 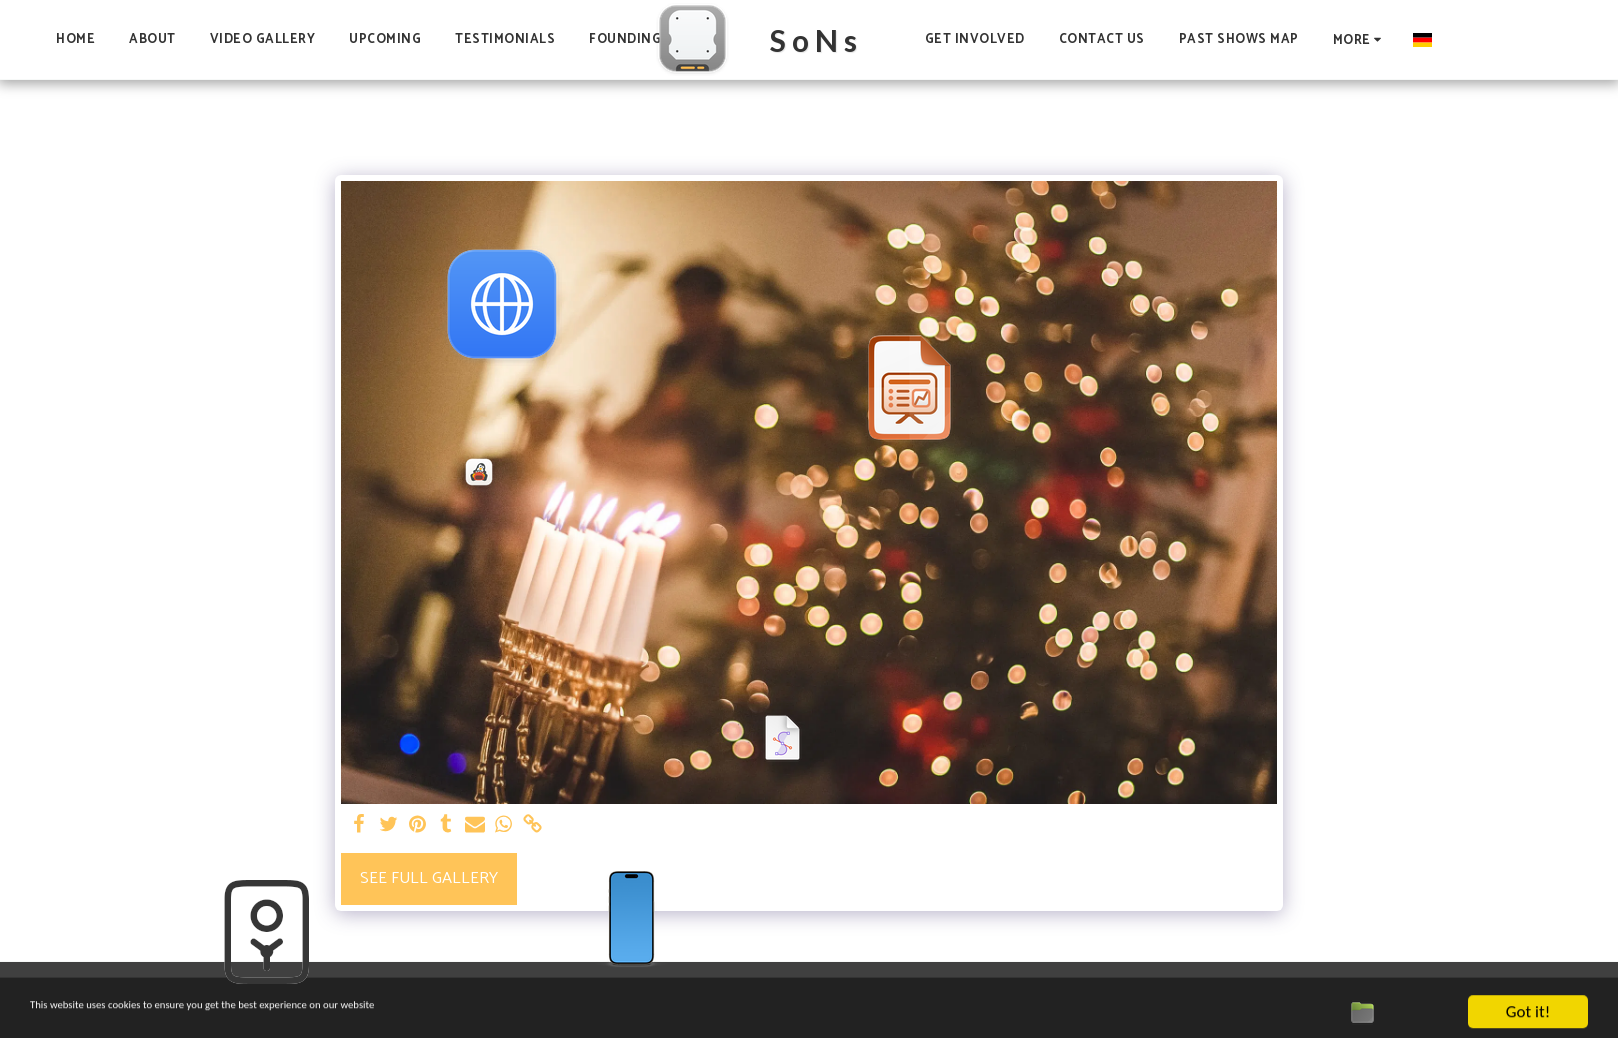 What do you see at coordinates (692, 39) in the screenshot?
I see `open disk and storage preferences` at bounding box center [692, 39].